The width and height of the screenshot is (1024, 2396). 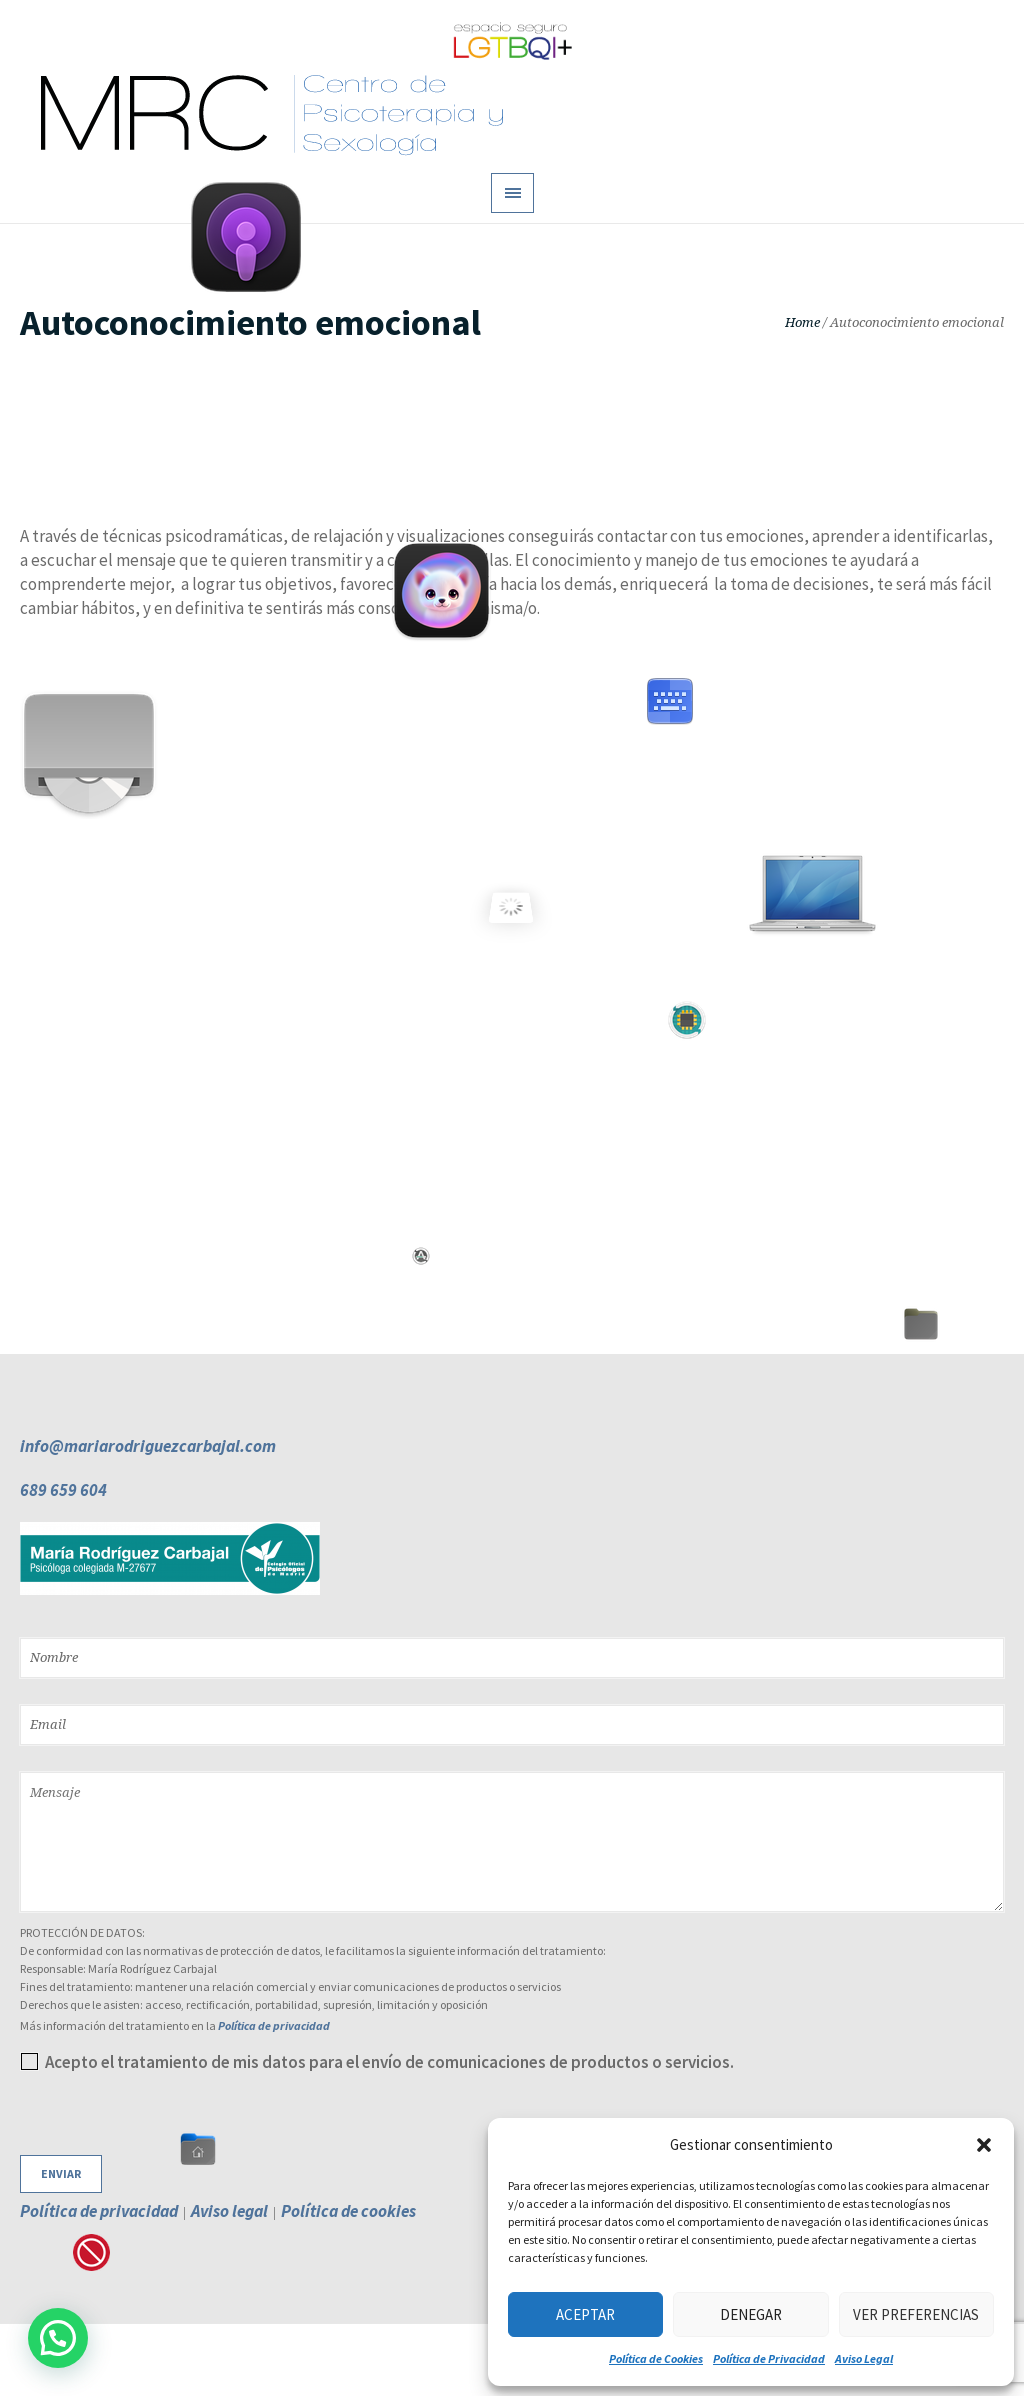 I want to click on access system driver settings, so click(x=687, y=1020).